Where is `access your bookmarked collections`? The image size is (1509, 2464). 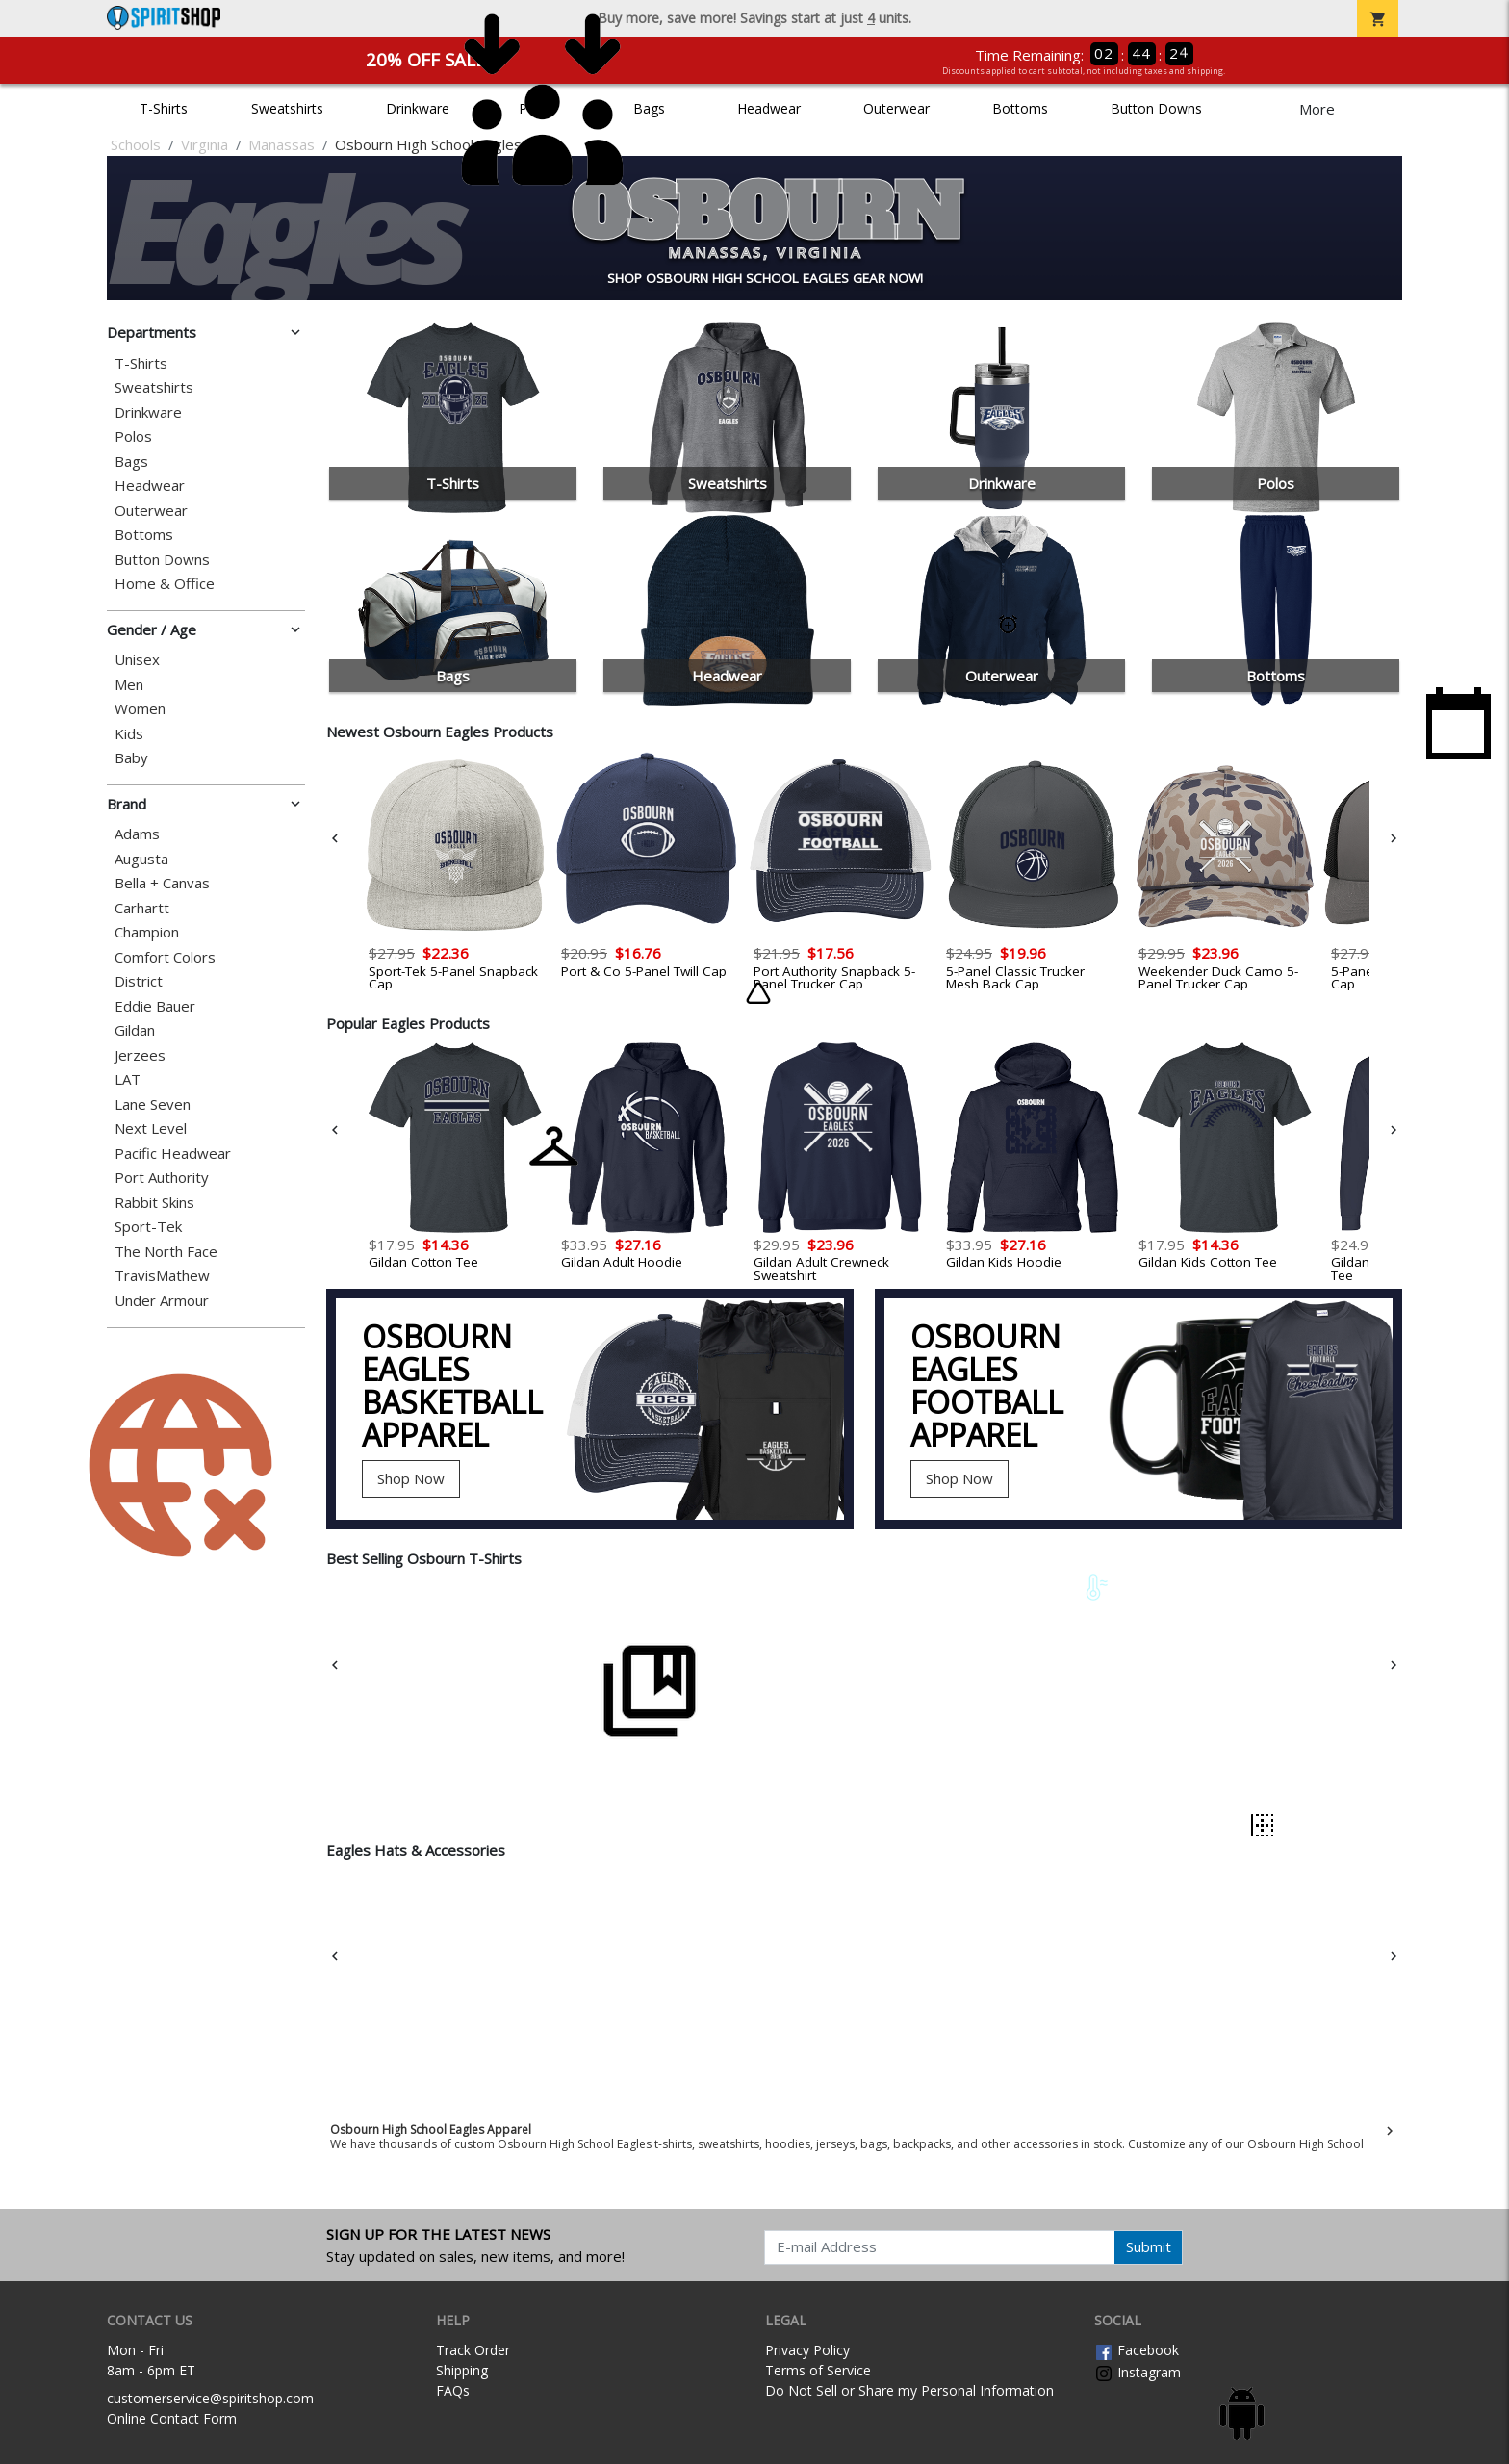
access your bookmarked collections is located at coordinates (650, 1691).